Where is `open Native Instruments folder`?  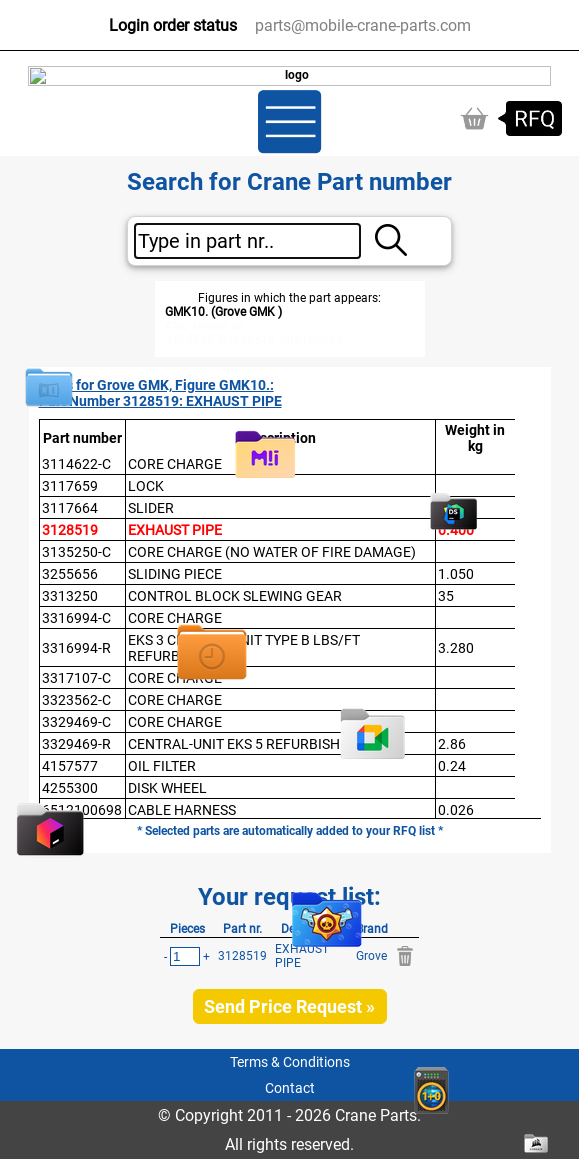 open Native Instruments folder is located at coordinates (49, 387).